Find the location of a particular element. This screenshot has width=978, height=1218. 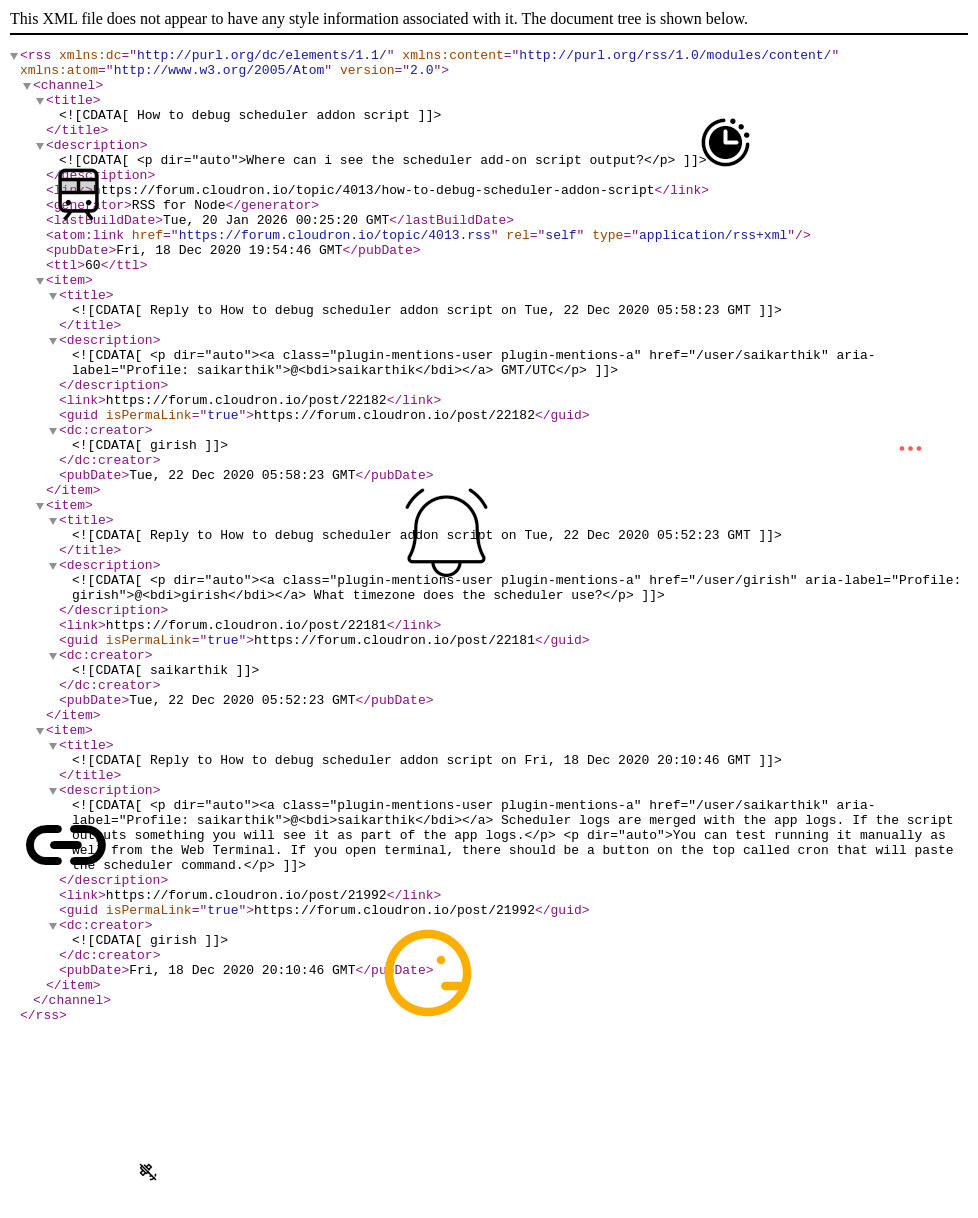

copy or share a link is located at coordinates (66, 845).